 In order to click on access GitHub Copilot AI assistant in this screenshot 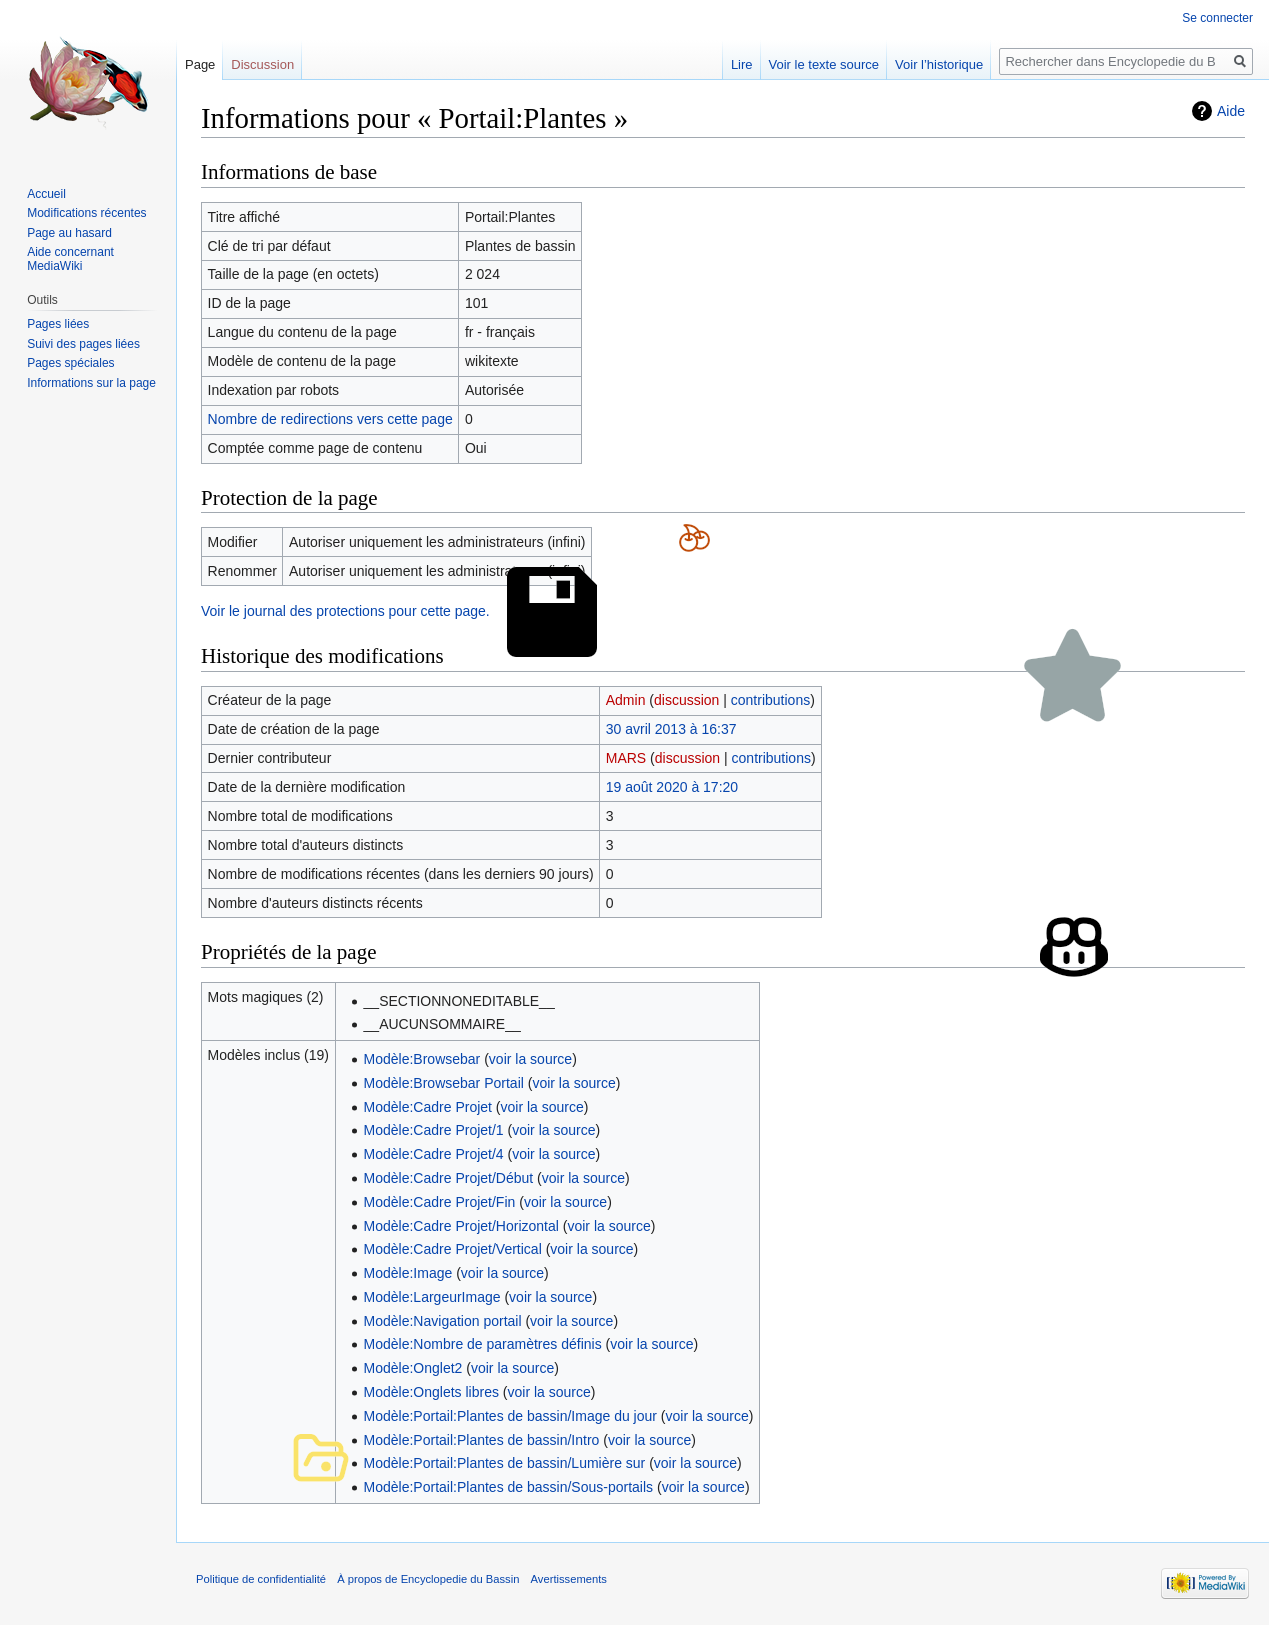, I will do `click(1074, 947)`.